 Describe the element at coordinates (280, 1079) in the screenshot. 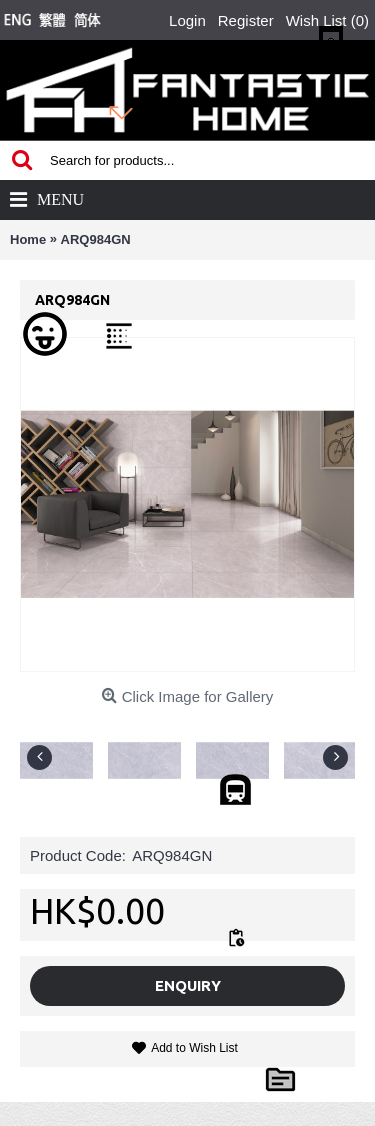

I see `browse topics or categories` at that location.